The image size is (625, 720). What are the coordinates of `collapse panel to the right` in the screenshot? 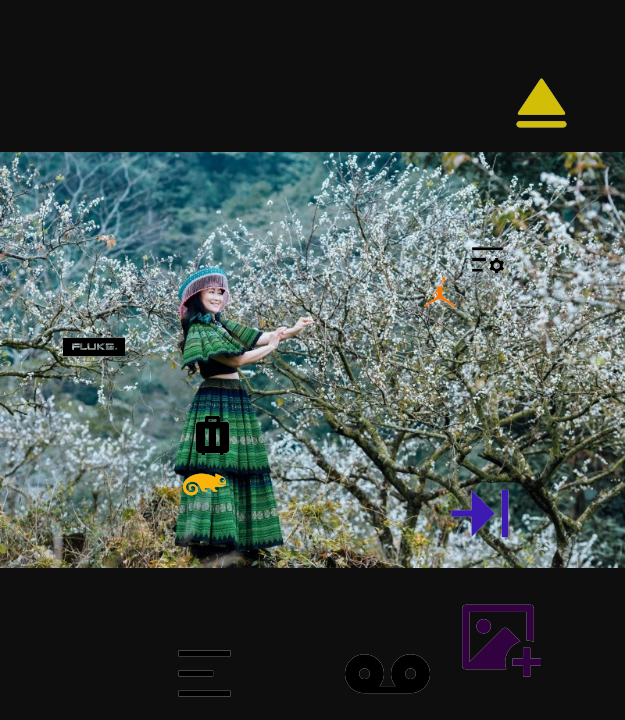 It's located at (481, 513).